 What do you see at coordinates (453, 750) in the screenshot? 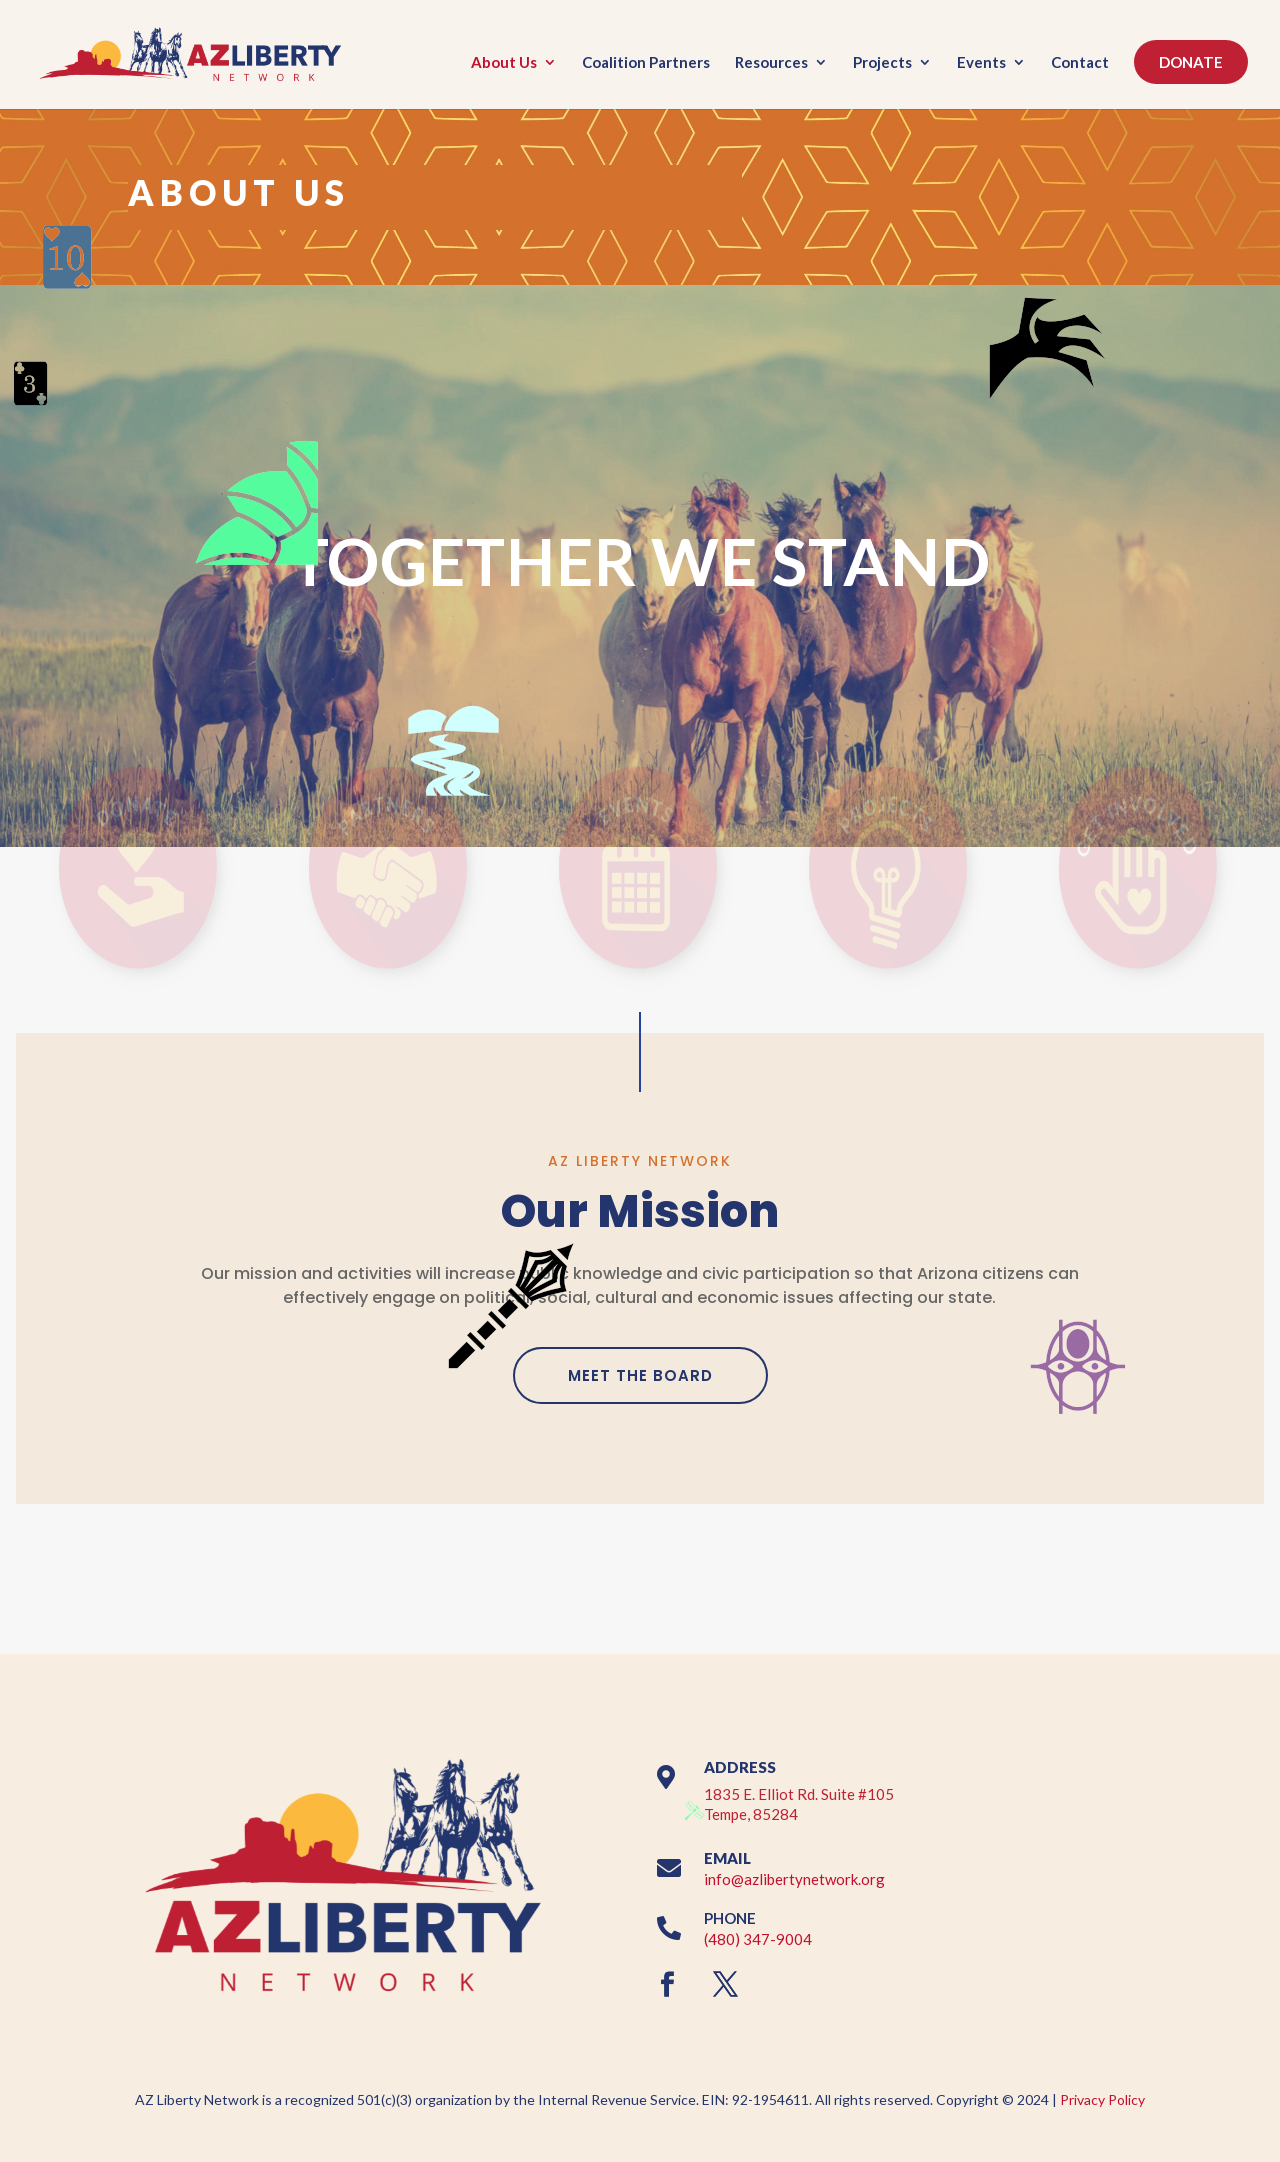
I see `view river or waterway on map` at bounding box center [453, 750].